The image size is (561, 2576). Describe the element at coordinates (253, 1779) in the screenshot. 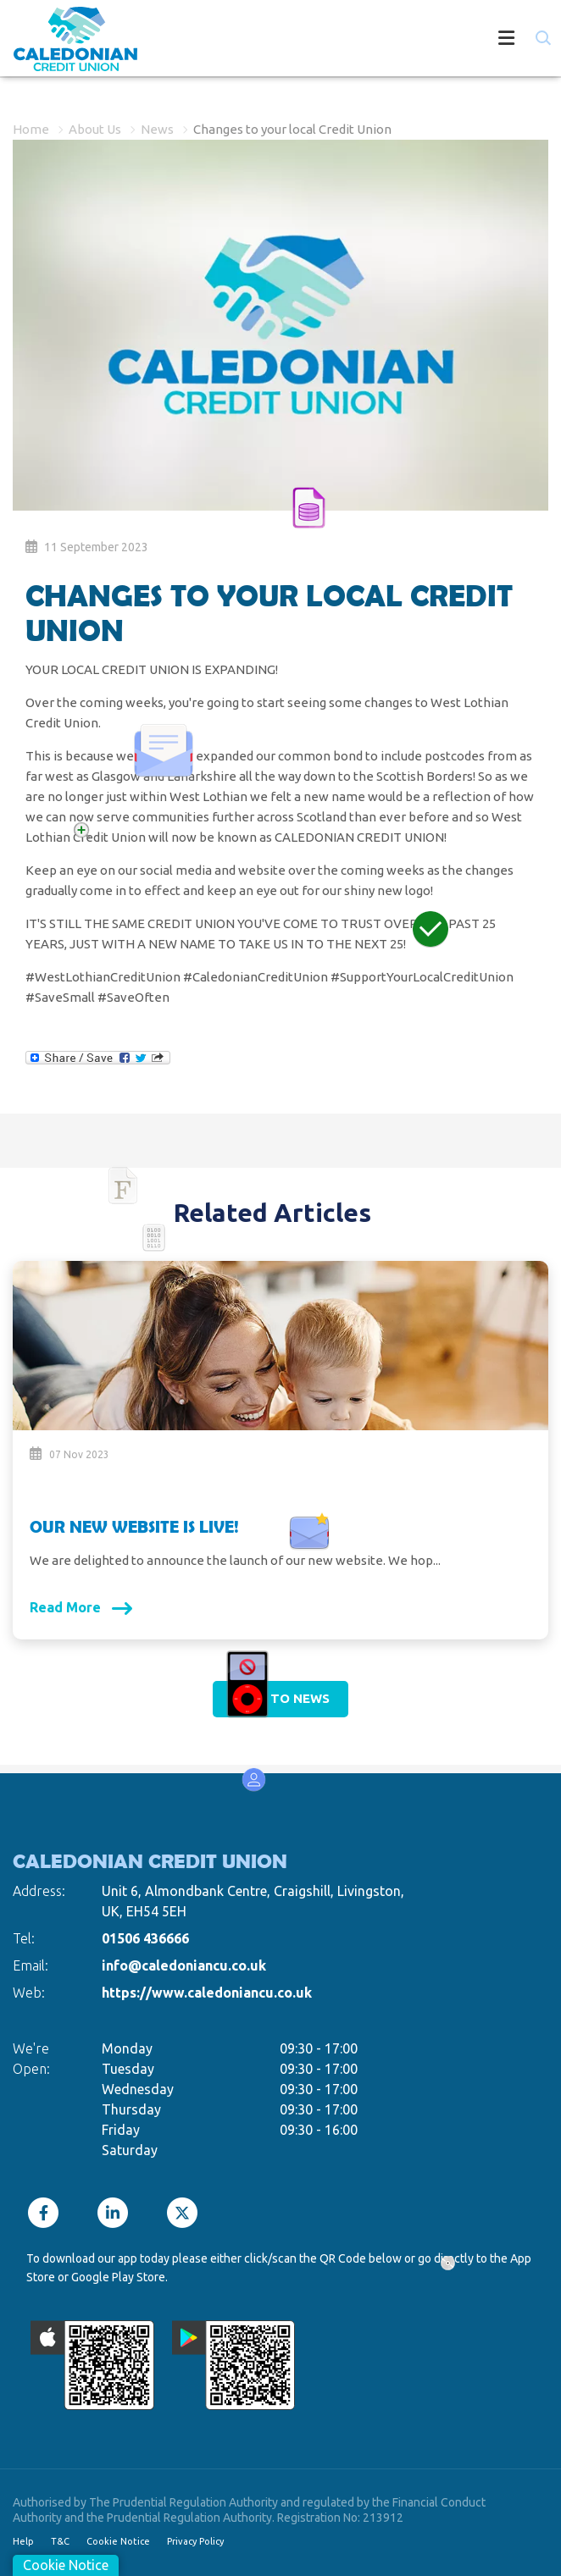

I see `indicates a personal or user-owned item` at that location.